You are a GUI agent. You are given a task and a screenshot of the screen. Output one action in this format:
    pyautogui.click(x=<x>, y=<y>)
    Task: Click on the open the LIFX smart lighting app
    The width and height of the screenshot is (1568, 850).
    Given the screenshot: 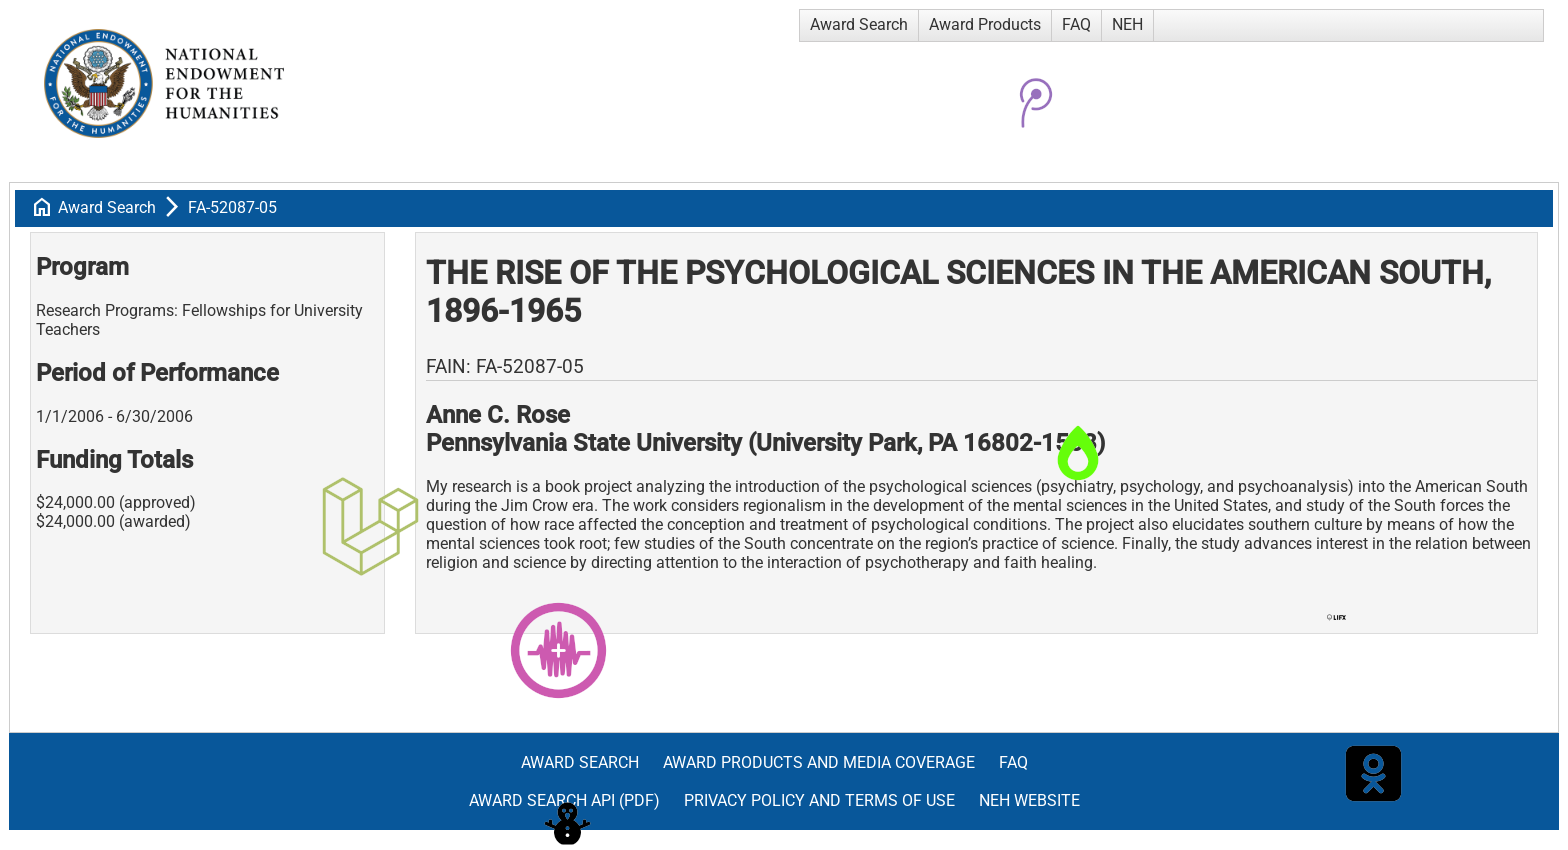 What is the action you would take?
    pyautogui.click(x=1336, y=617)
    